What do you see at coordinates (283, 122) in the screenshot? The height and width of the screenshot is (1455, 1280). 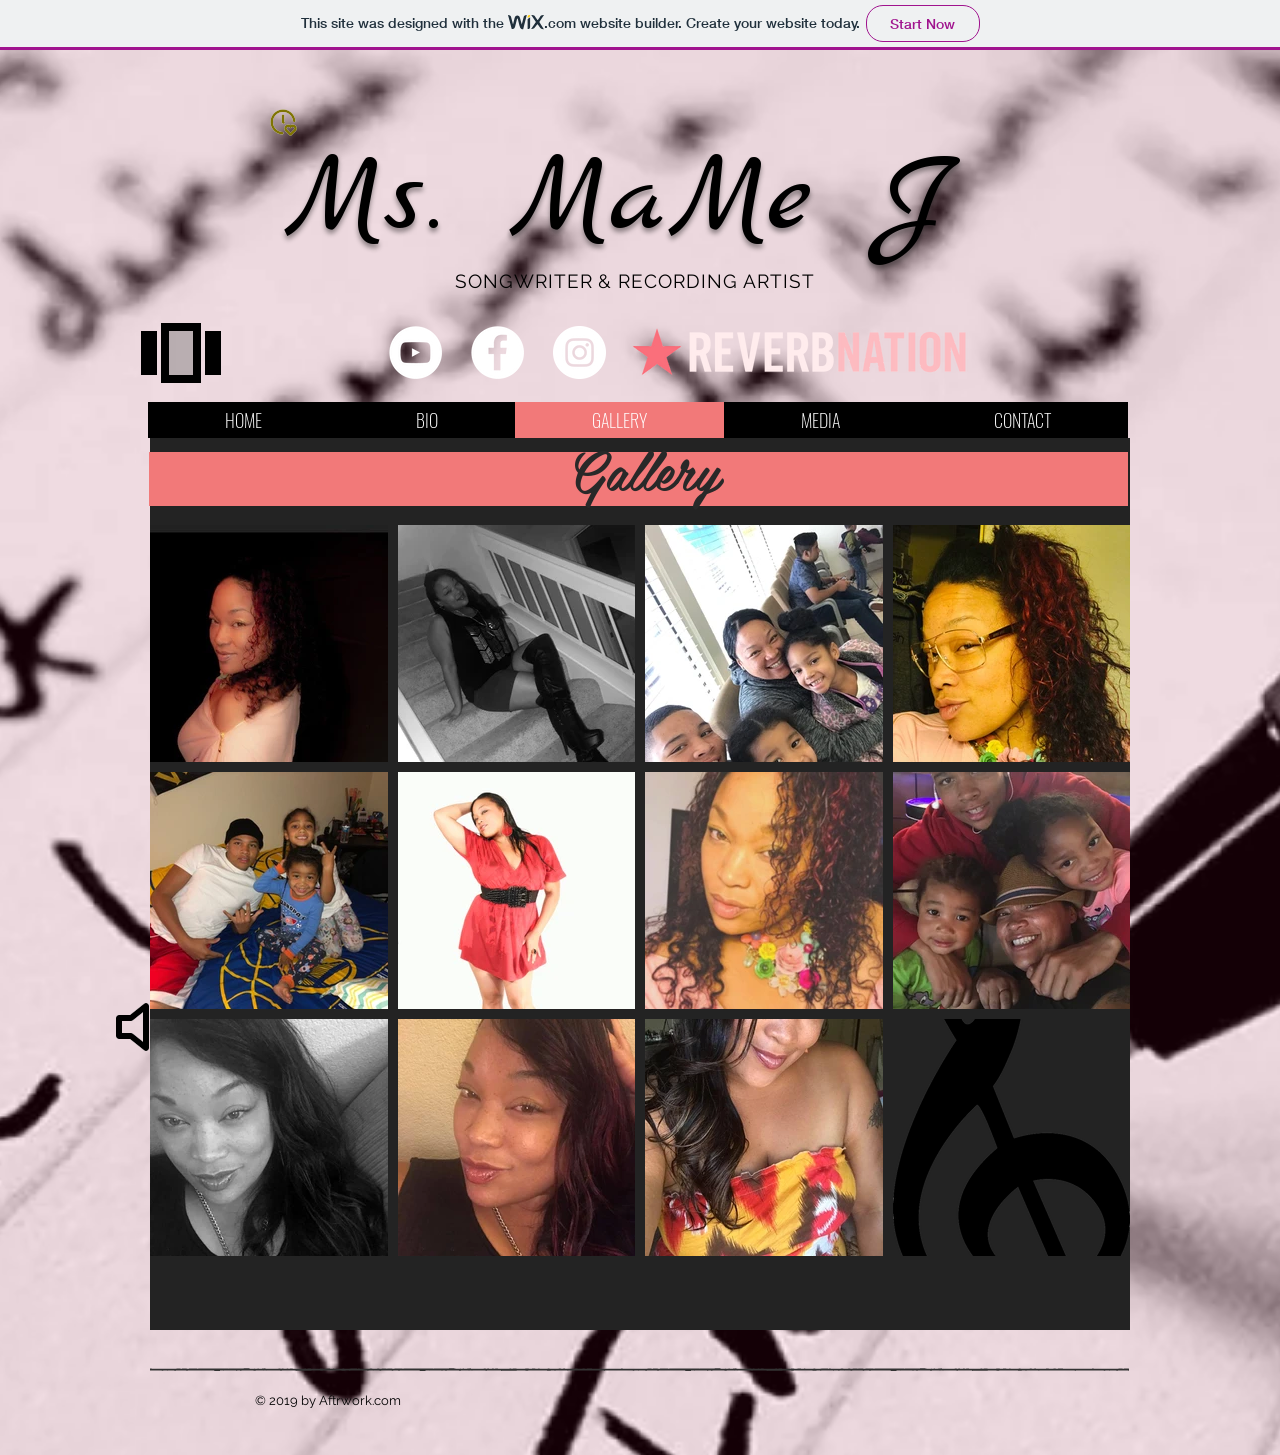 I see `view your favorite or saved times` at bounding box center [283, 122].